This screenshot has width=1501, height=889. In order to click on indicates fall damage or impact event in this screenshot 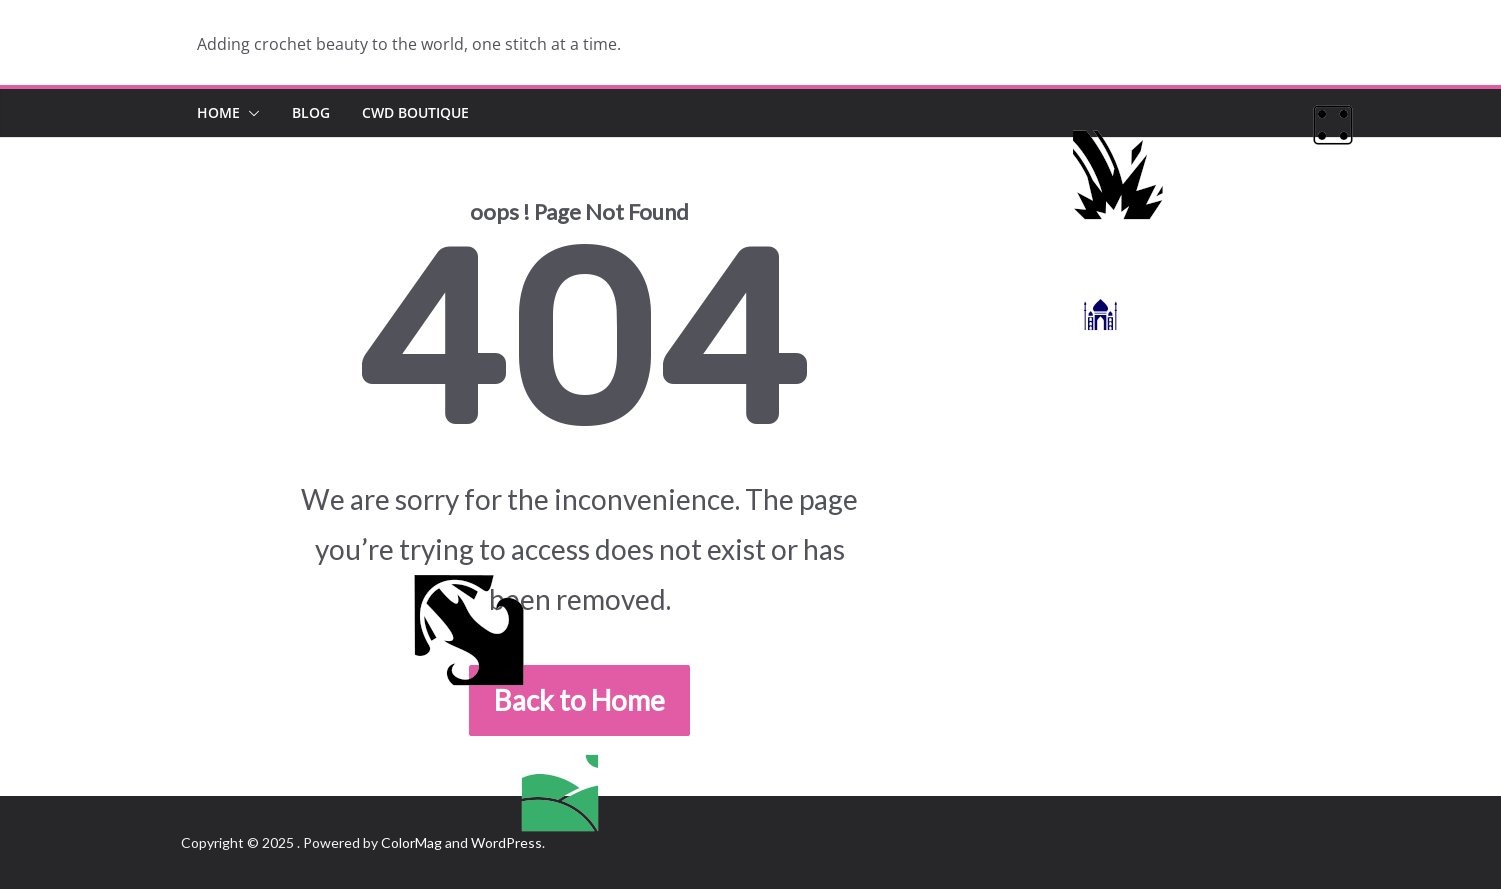, I will do `click(1117, 175)`.